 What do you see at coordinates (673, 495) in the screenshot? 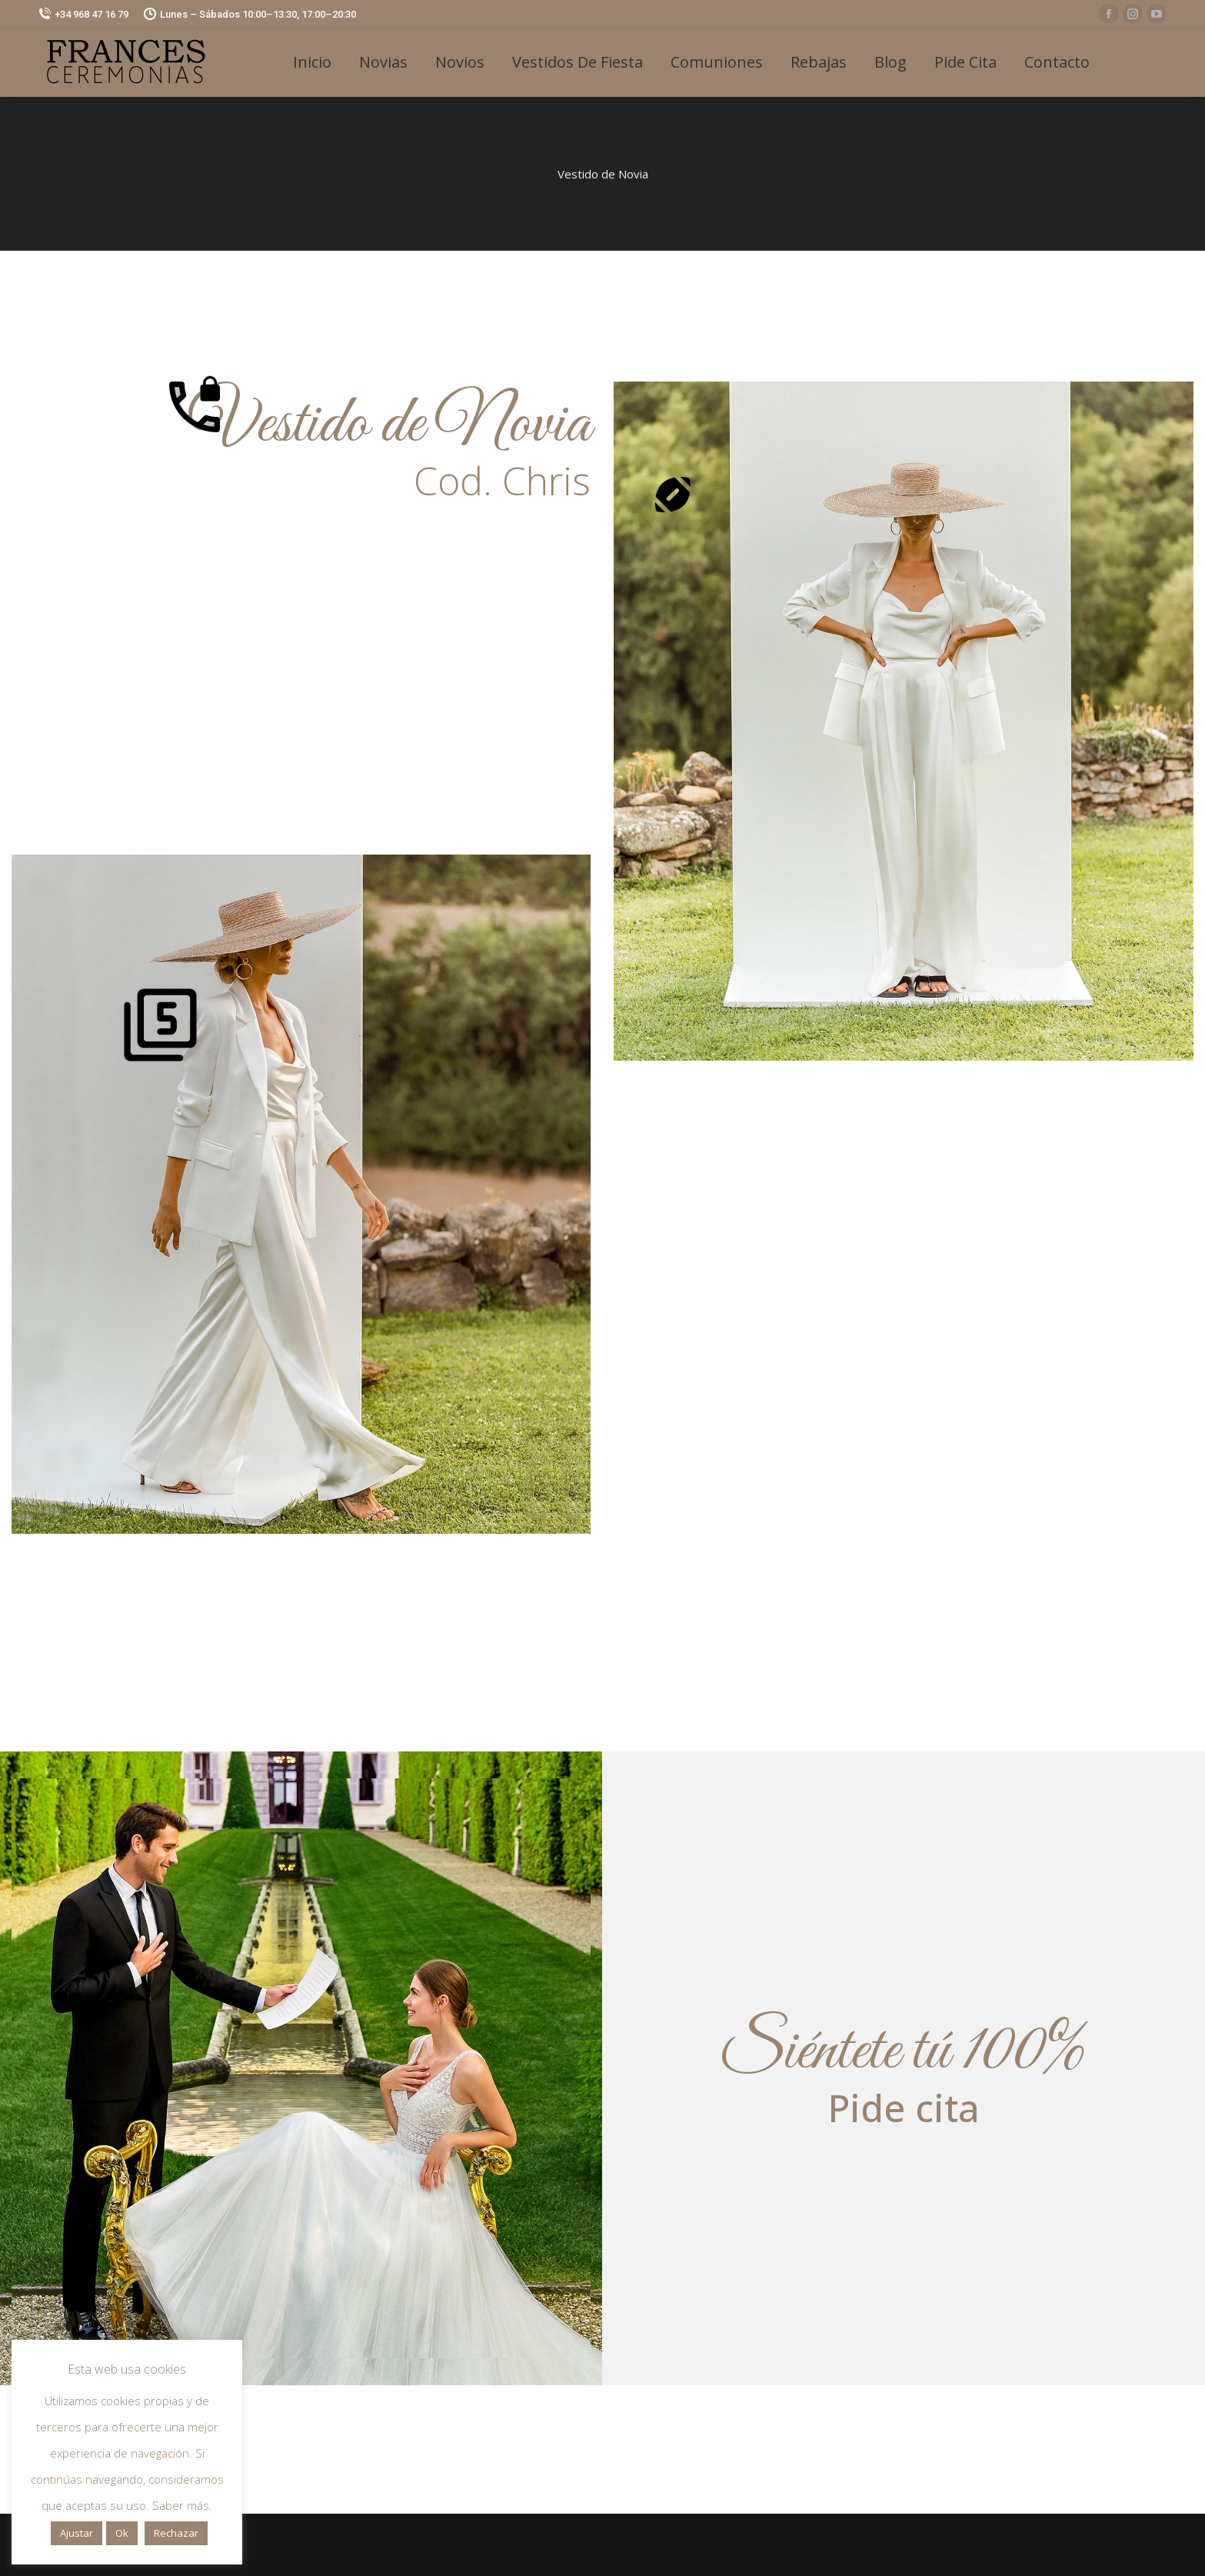
I see `access sports or football content` at bounding box center [673, 495].